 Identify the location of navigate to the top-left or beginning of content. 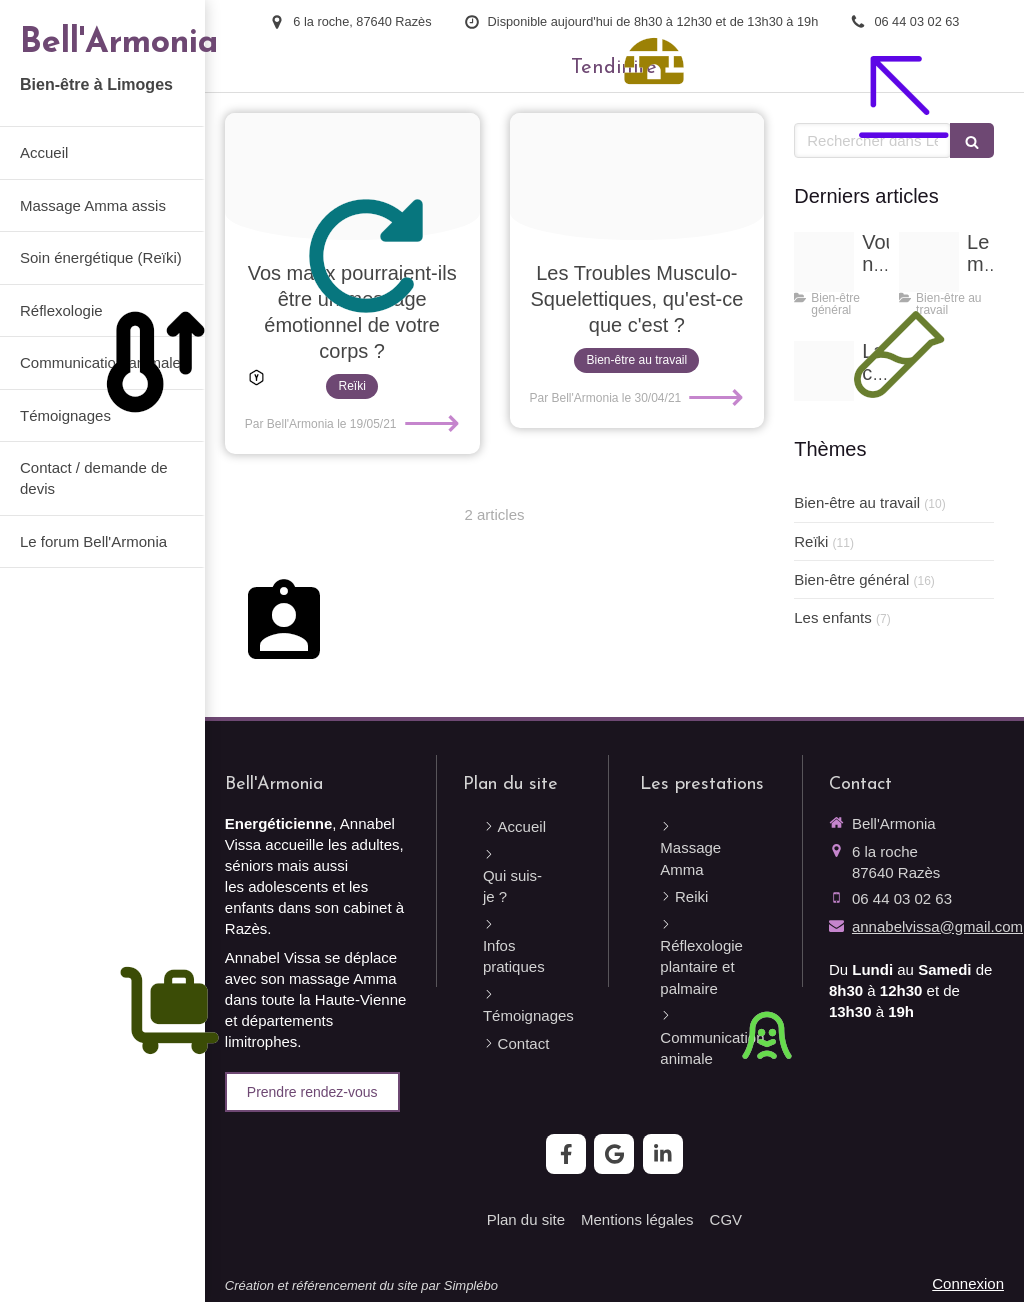
(900, 97).